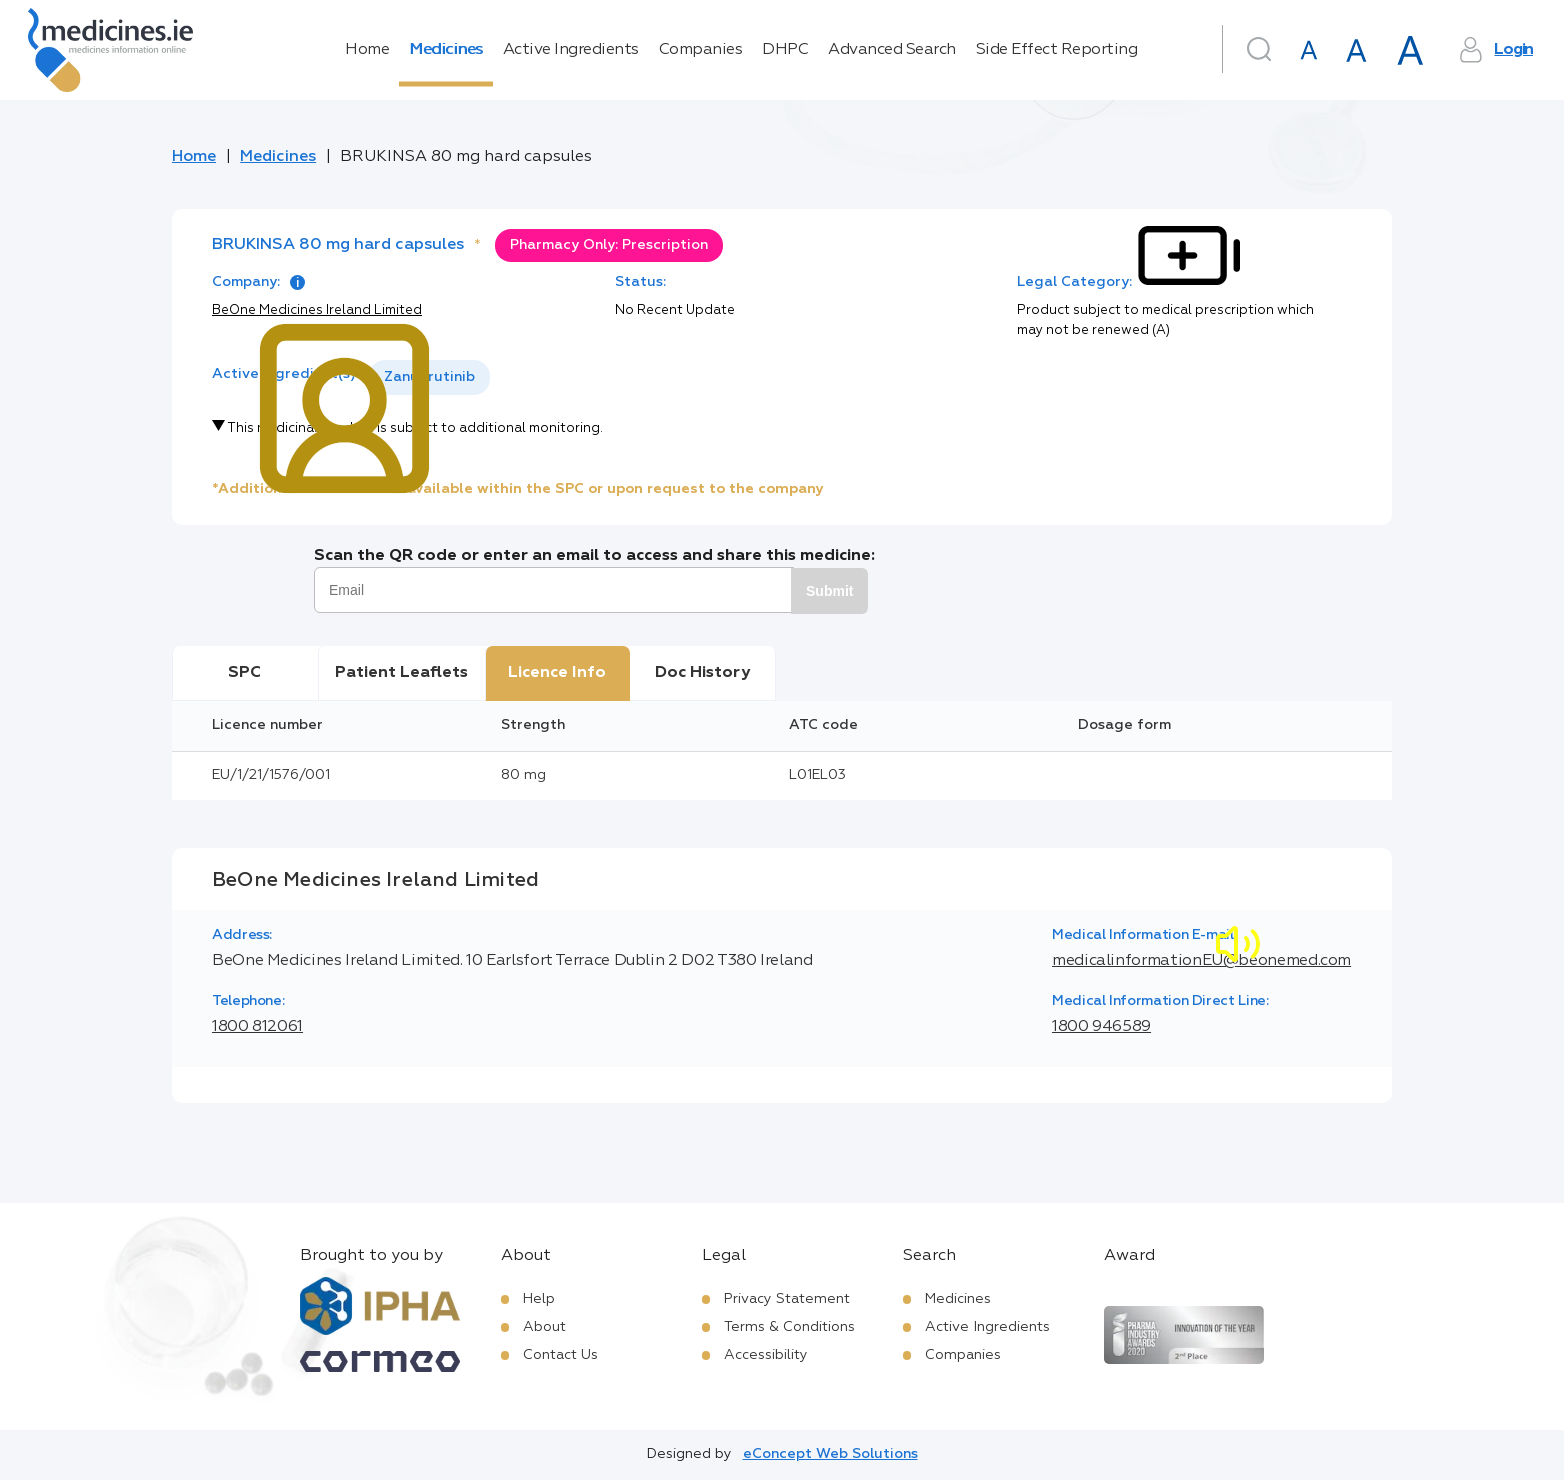 This screenshot has width=1564, height=1480. What do you see at coordinates (1187, 255) in the screenshot?
I see `add or extend battery life` at bounding box center [1187, 255].